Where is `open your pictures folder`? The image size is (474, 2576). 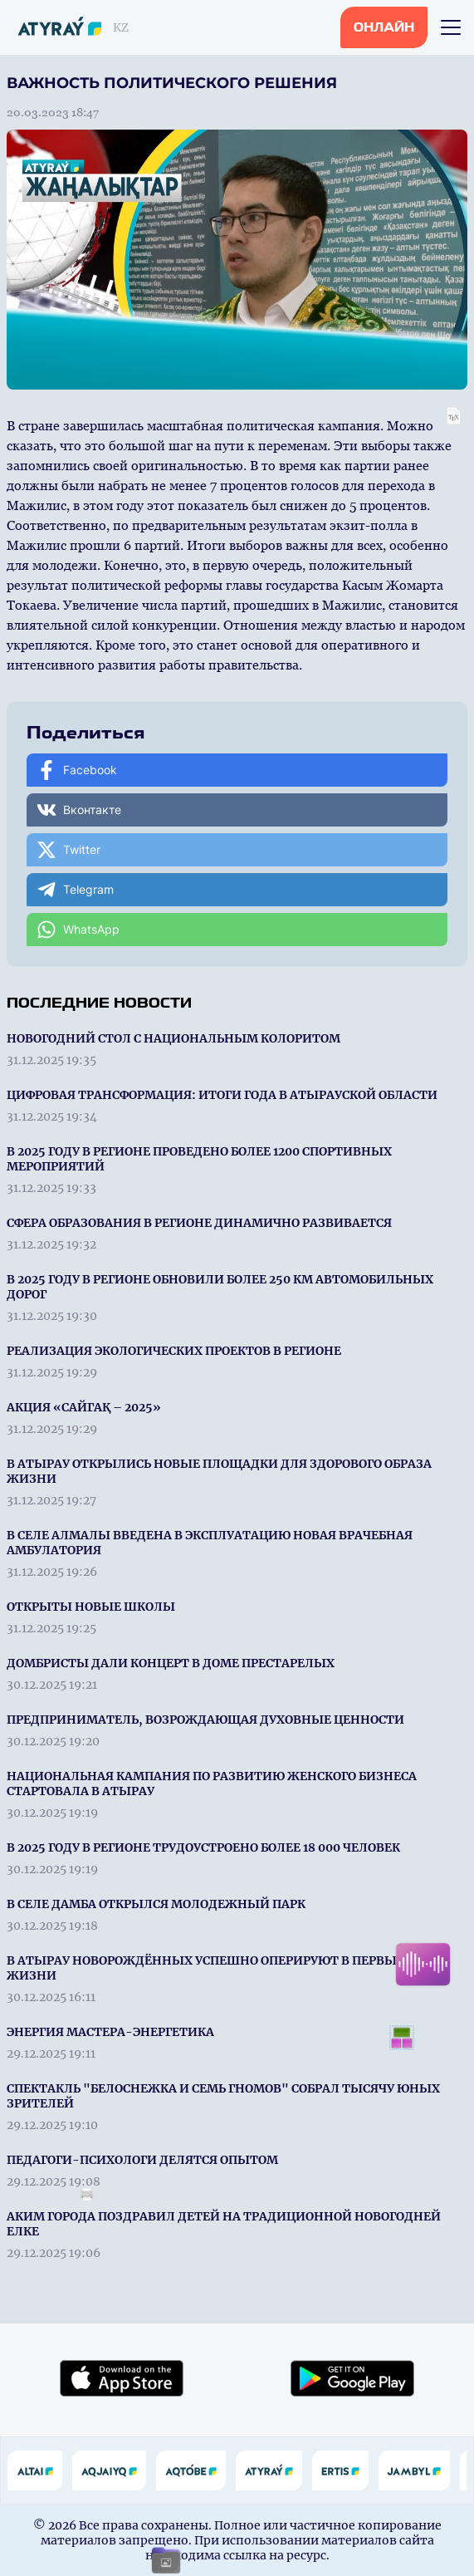
open your pictures folder is located at coordinates (166, 2560).